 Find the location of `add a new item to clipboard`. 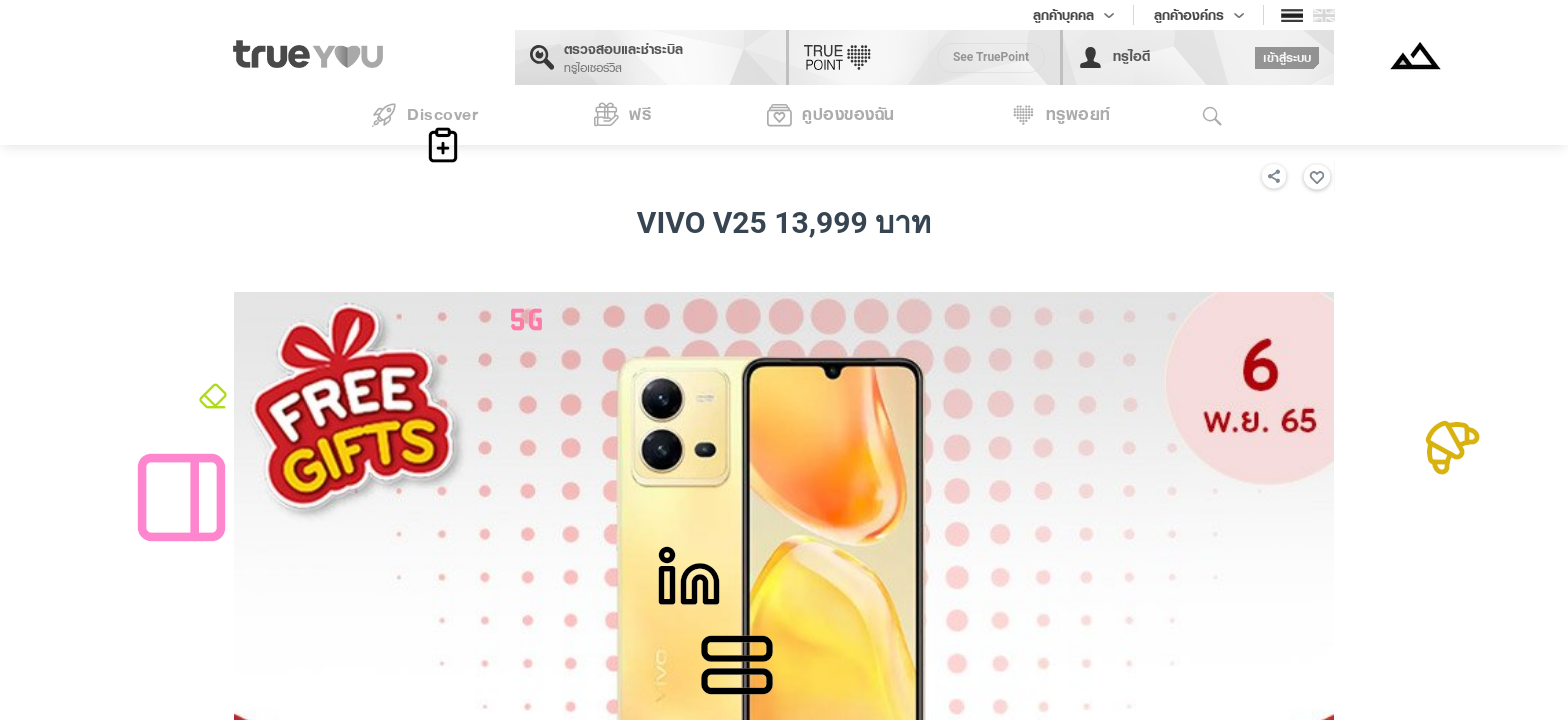

add a new item to clipboard is located at coordinates (443, 145).